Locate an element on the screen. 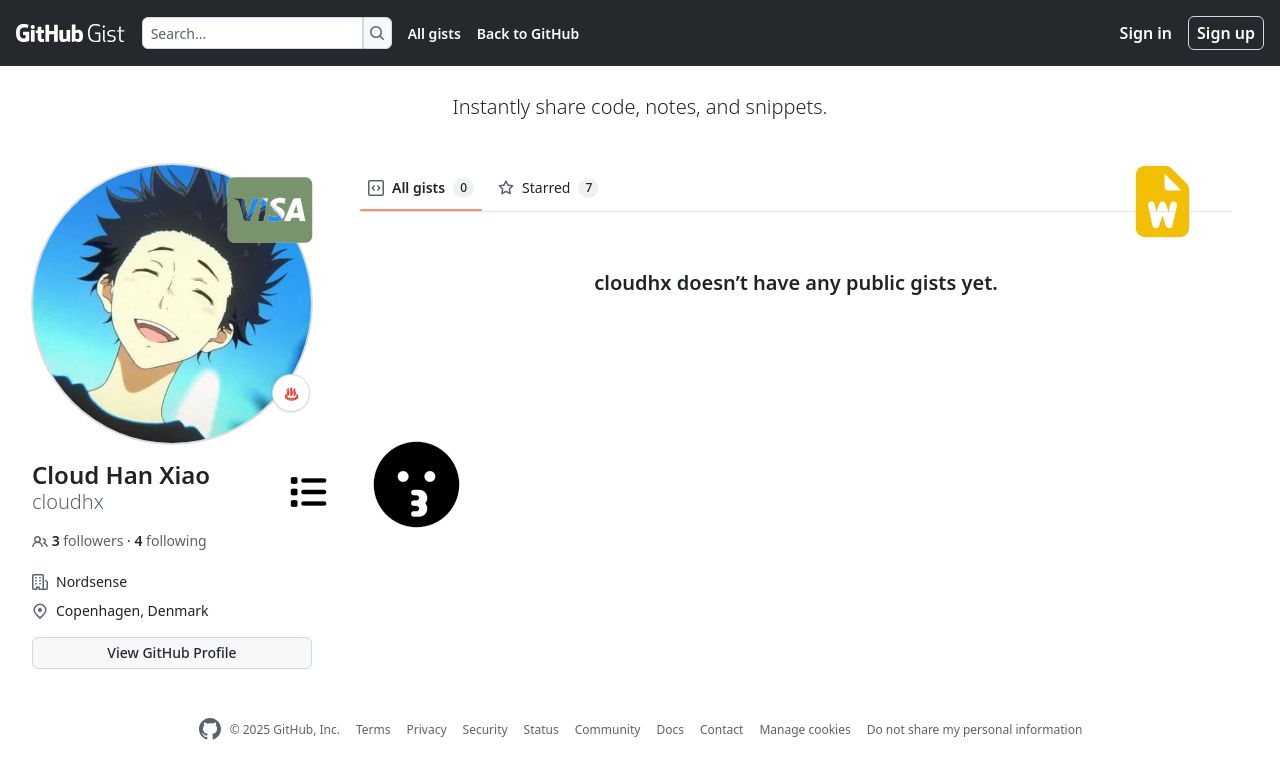 This screenshot has height=782, width=1280. send a kiss emoji in chat is located at coordinates (416, 484).